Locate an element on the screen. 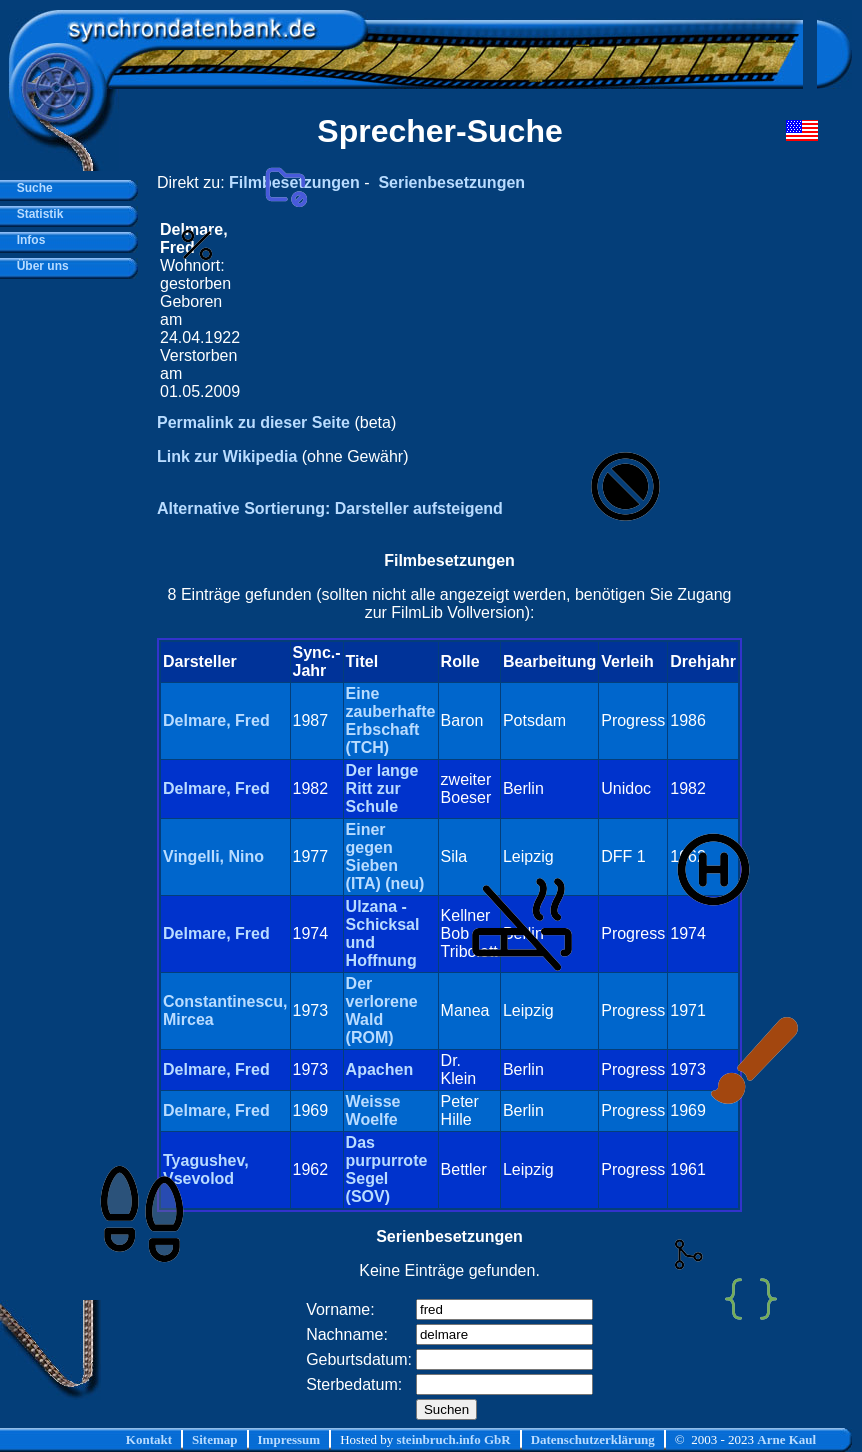  indicates a blocked or prohibited action is located at coordinates (625, 486).